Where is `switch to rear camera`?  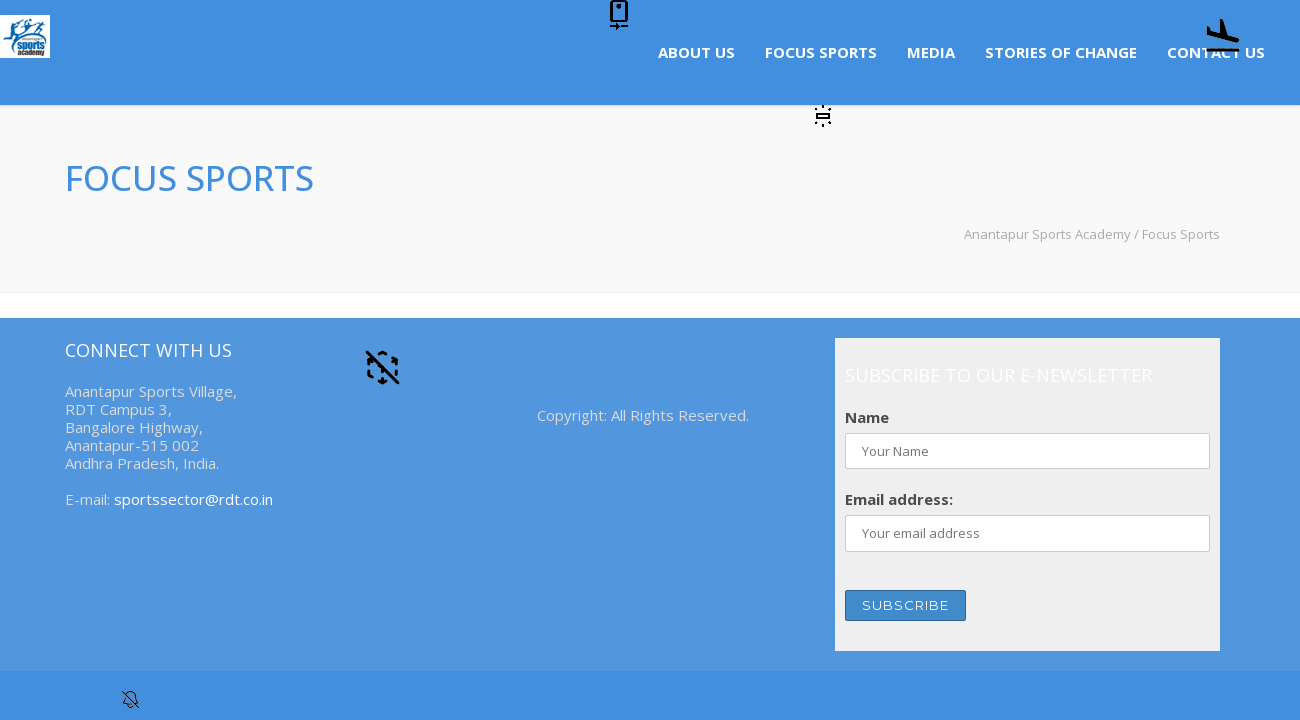
switch to rear camera is located at coordinates (619, 15).